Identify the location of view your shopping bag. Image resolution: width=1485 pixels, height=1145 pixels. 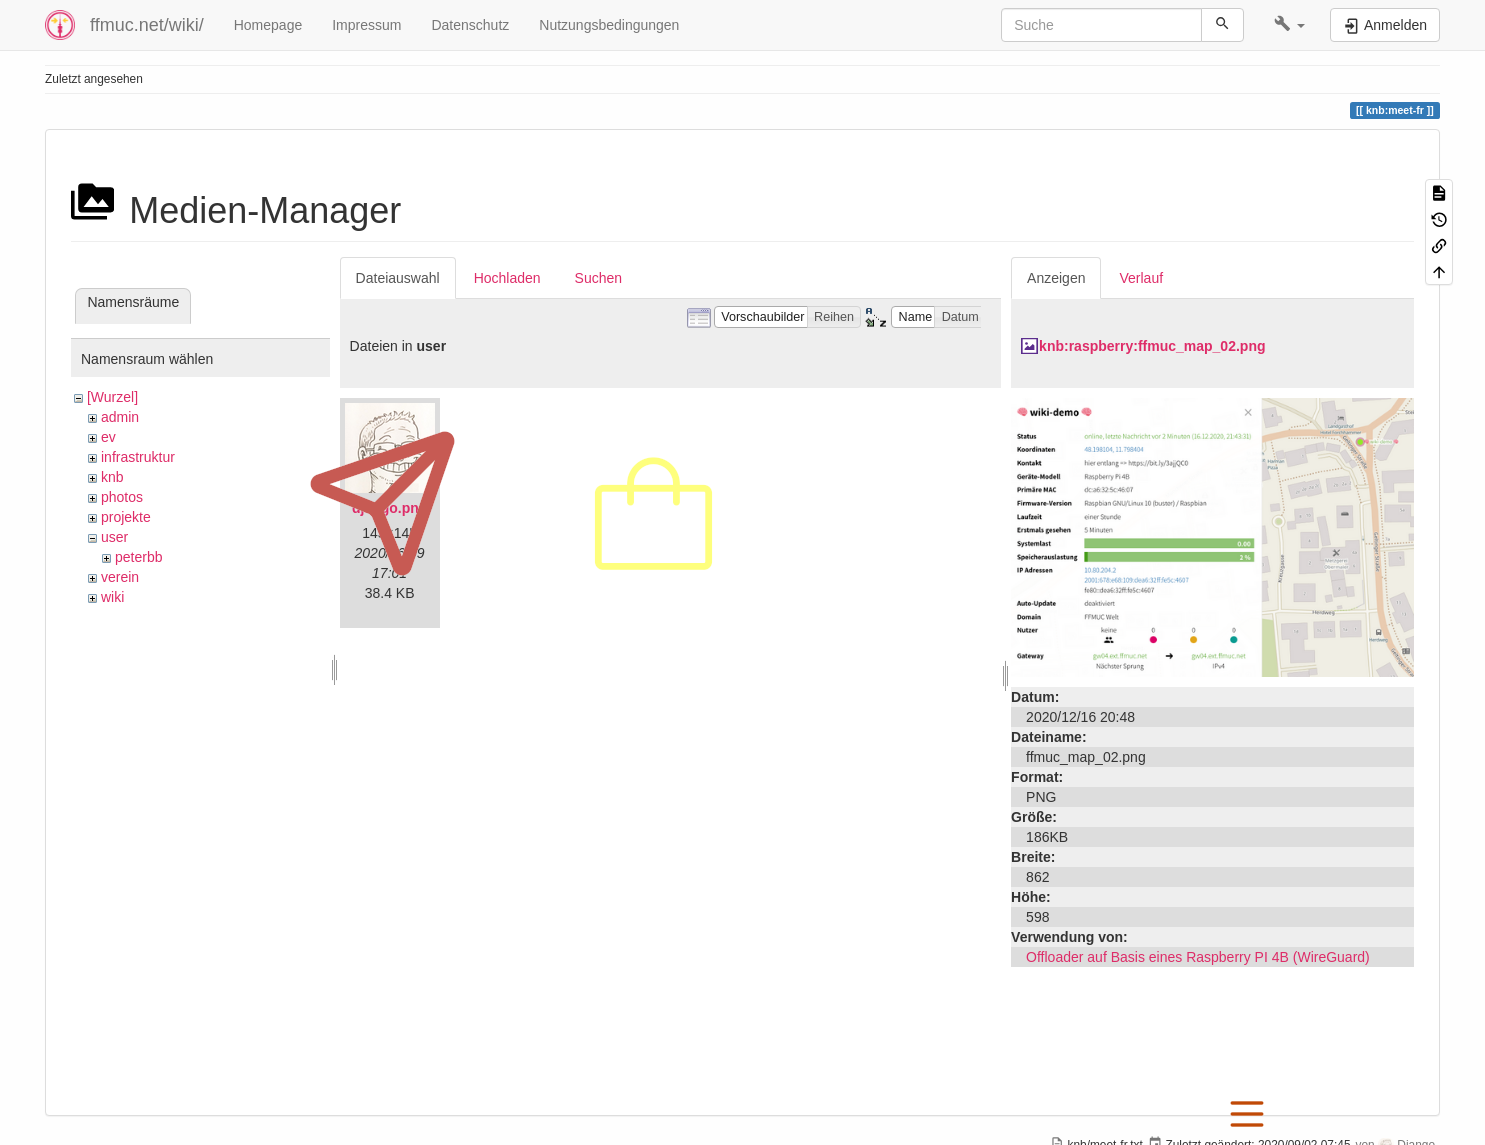
(653, 520).